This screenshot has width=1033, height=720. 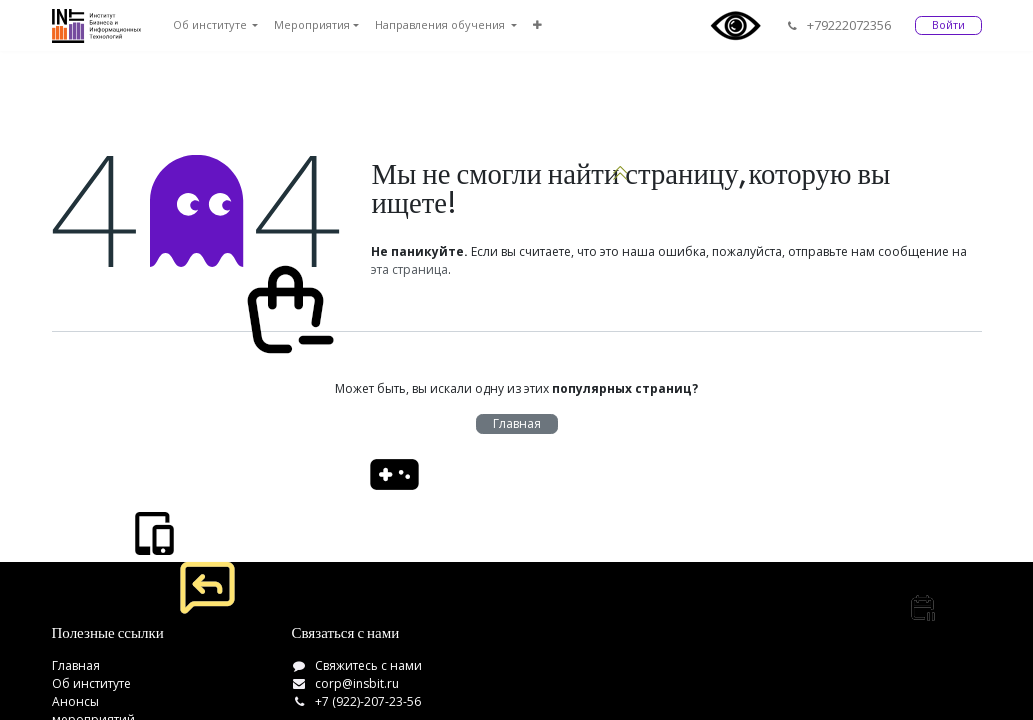 What do you see at coordinates (285, 309) in the screenshot?
I see `remove an item from your shopping bag` at bounding box center [285, 309].